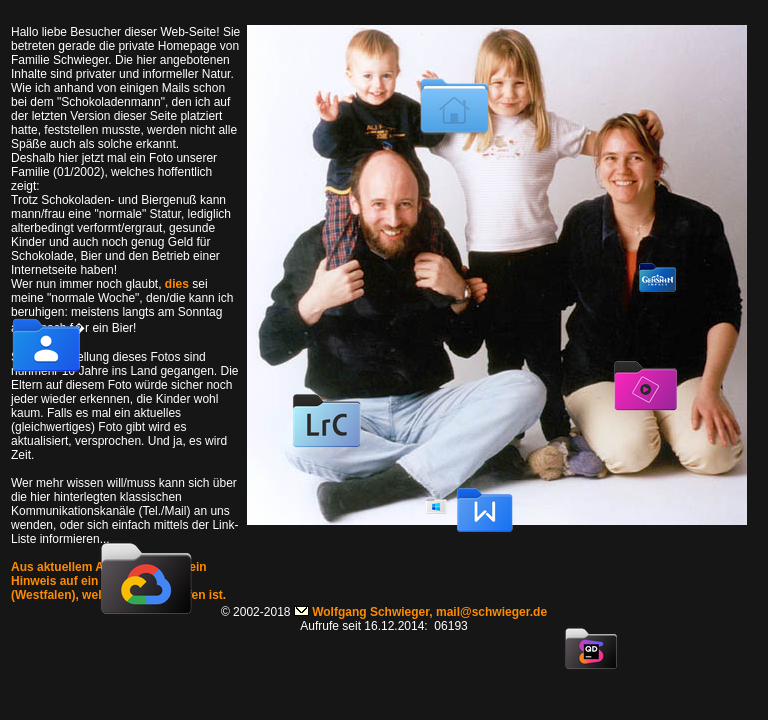 The height and width of the screenshot is (720, 768). What do you see at coordinates (591, 650) in the screenshot?
I see `folder containing JetBrains Qodana project files` at bounding box center [591, 650].